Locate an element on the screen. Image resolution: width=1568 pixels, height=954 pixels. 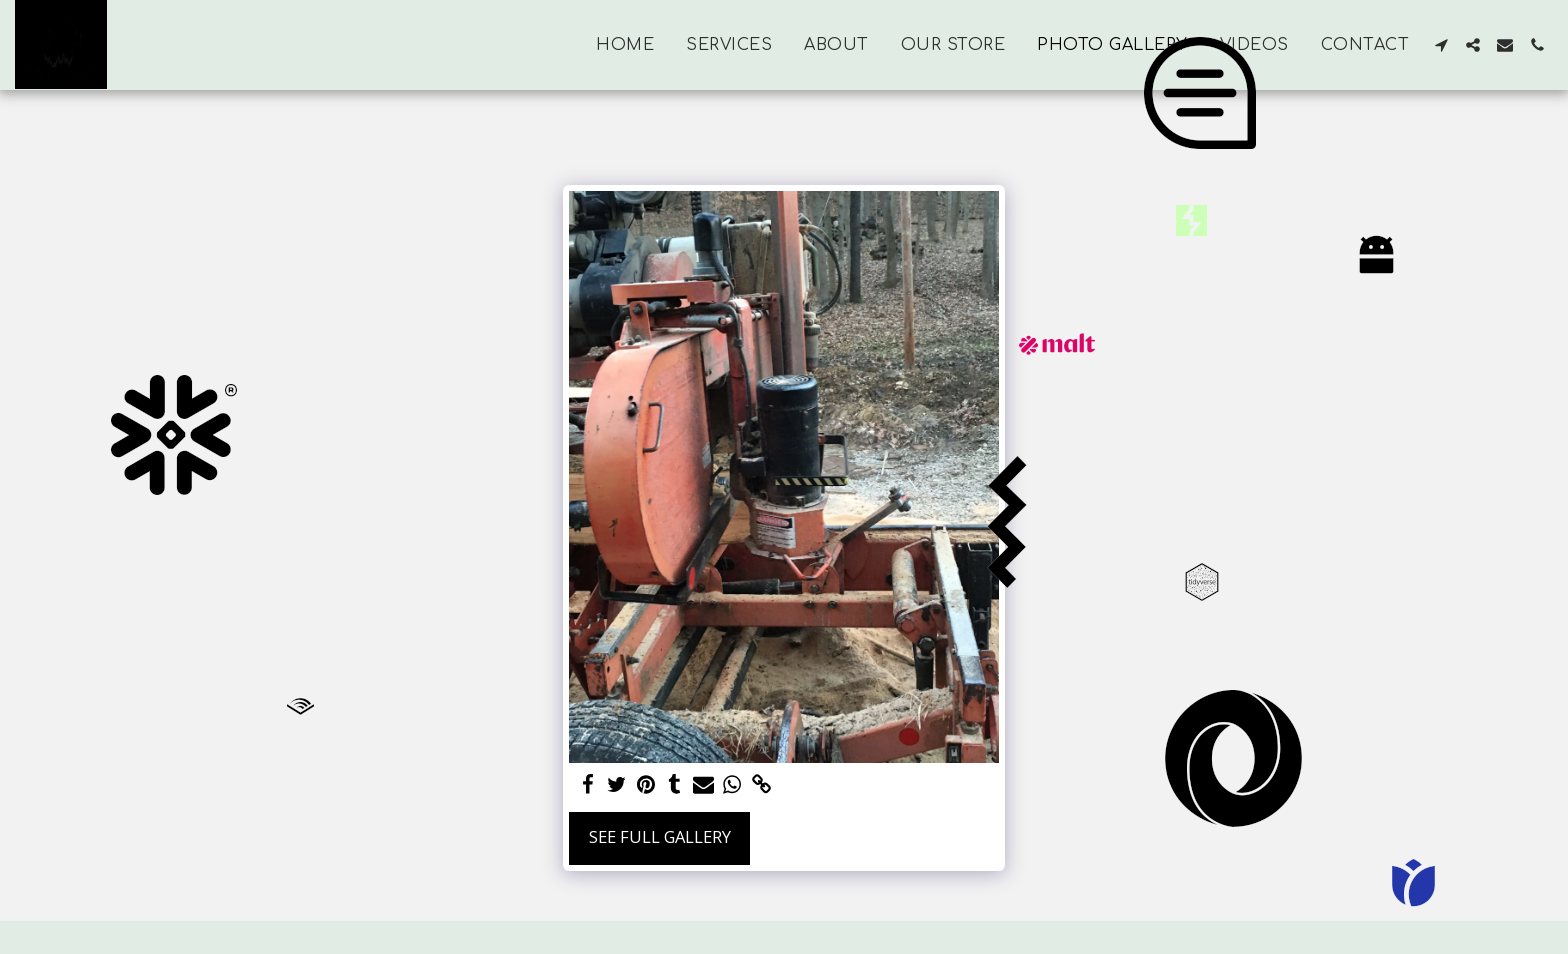
visit portswigger website or resources is located at coordinates (1191, 220).